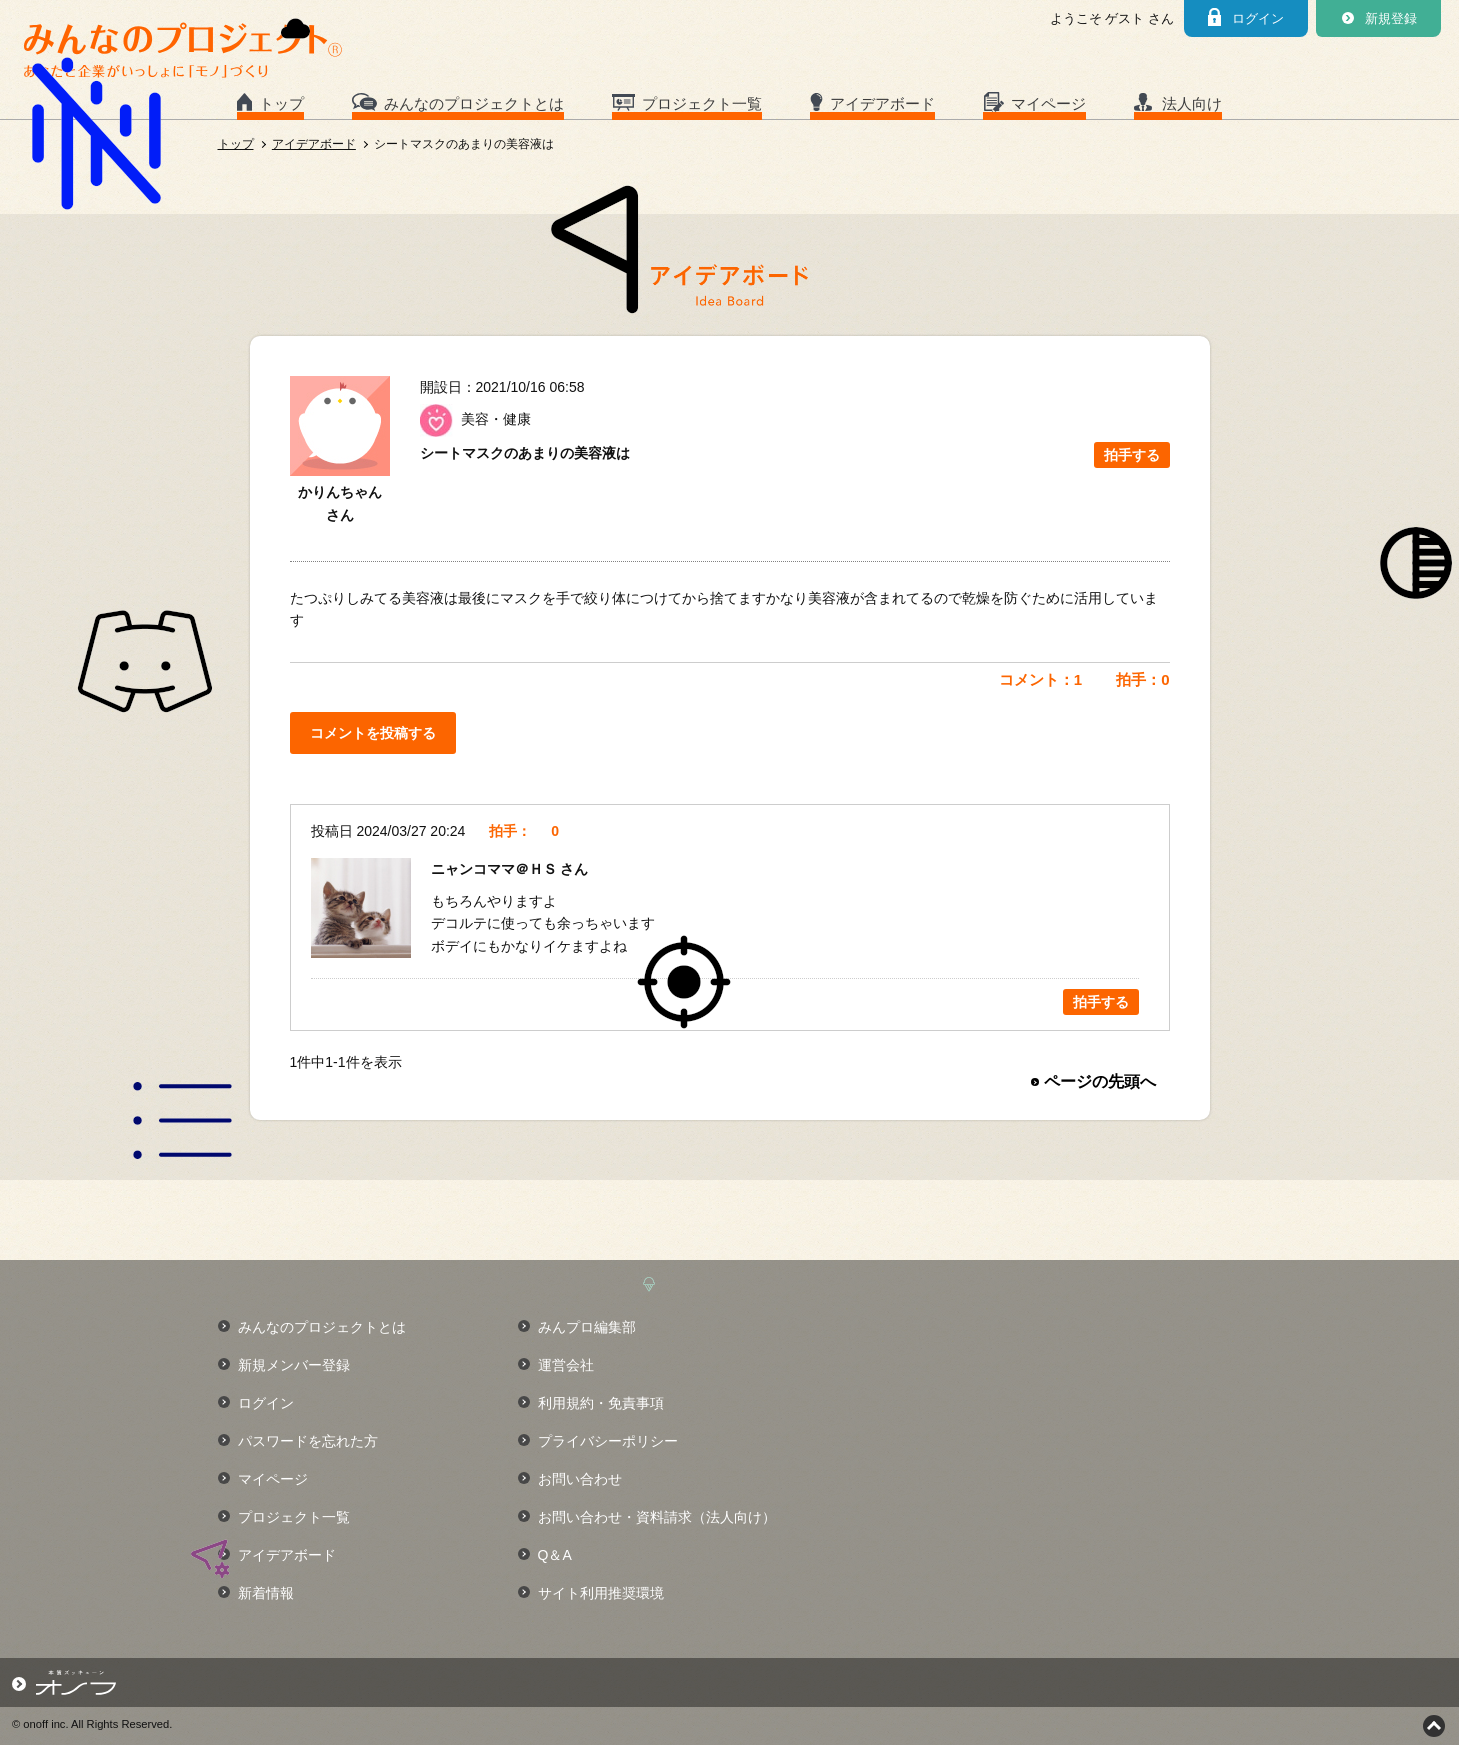  Describe the element at coordinates (1416, 563) in the screenshot. I see `adjust blur or focus settings` at that location.